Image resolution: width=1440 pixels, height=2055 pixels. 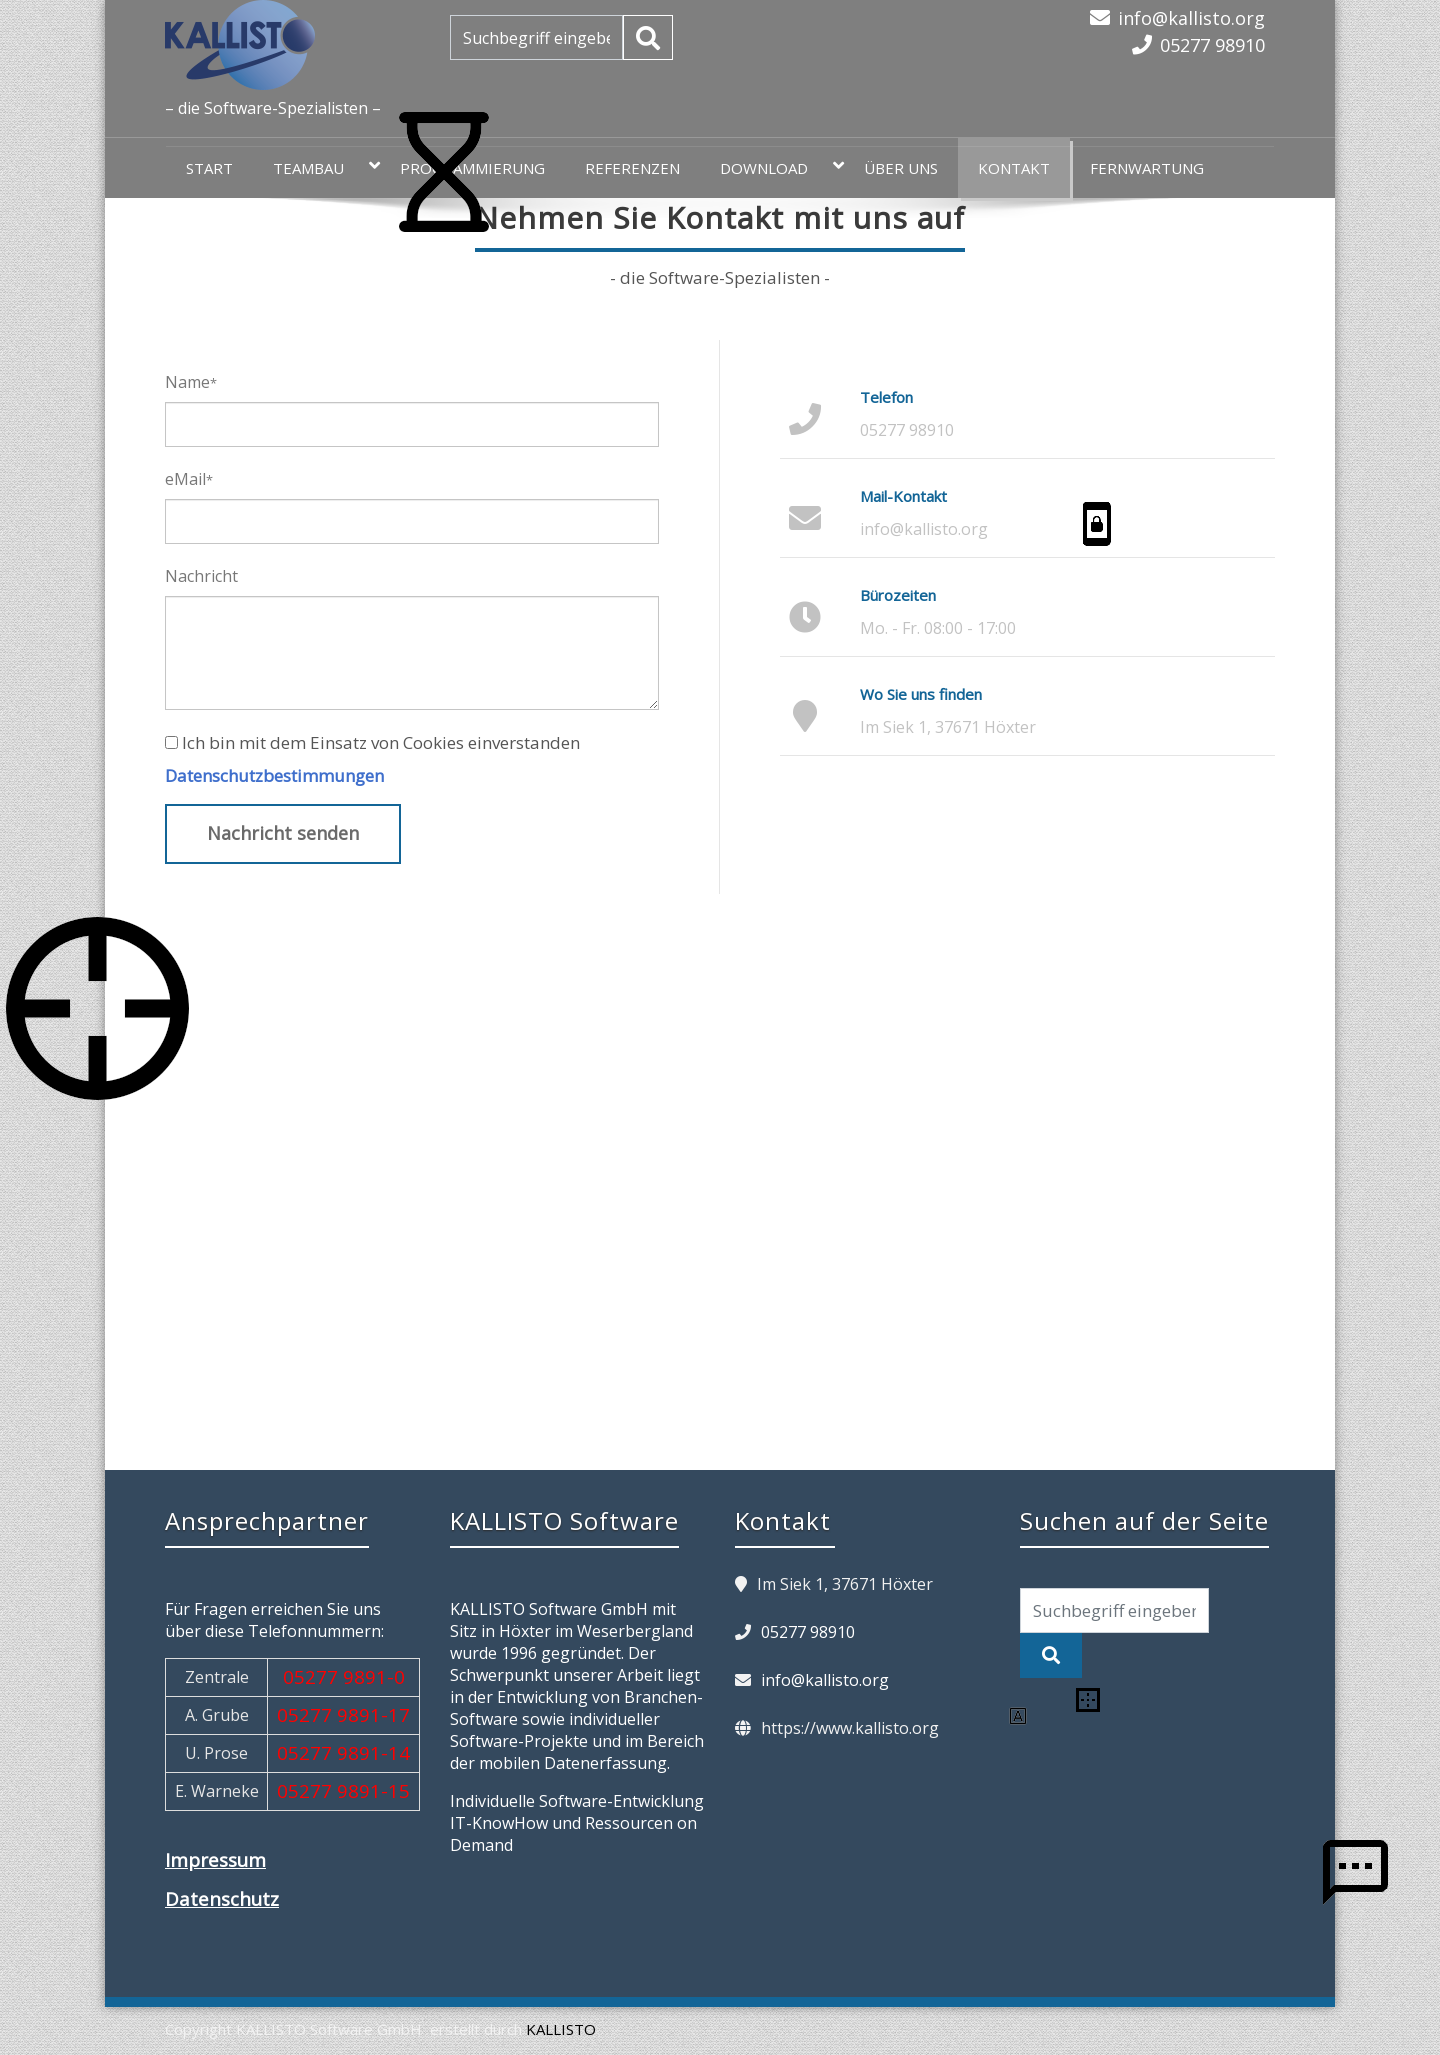 I want to click on set or view target goals, so click(x=97, y=1008).